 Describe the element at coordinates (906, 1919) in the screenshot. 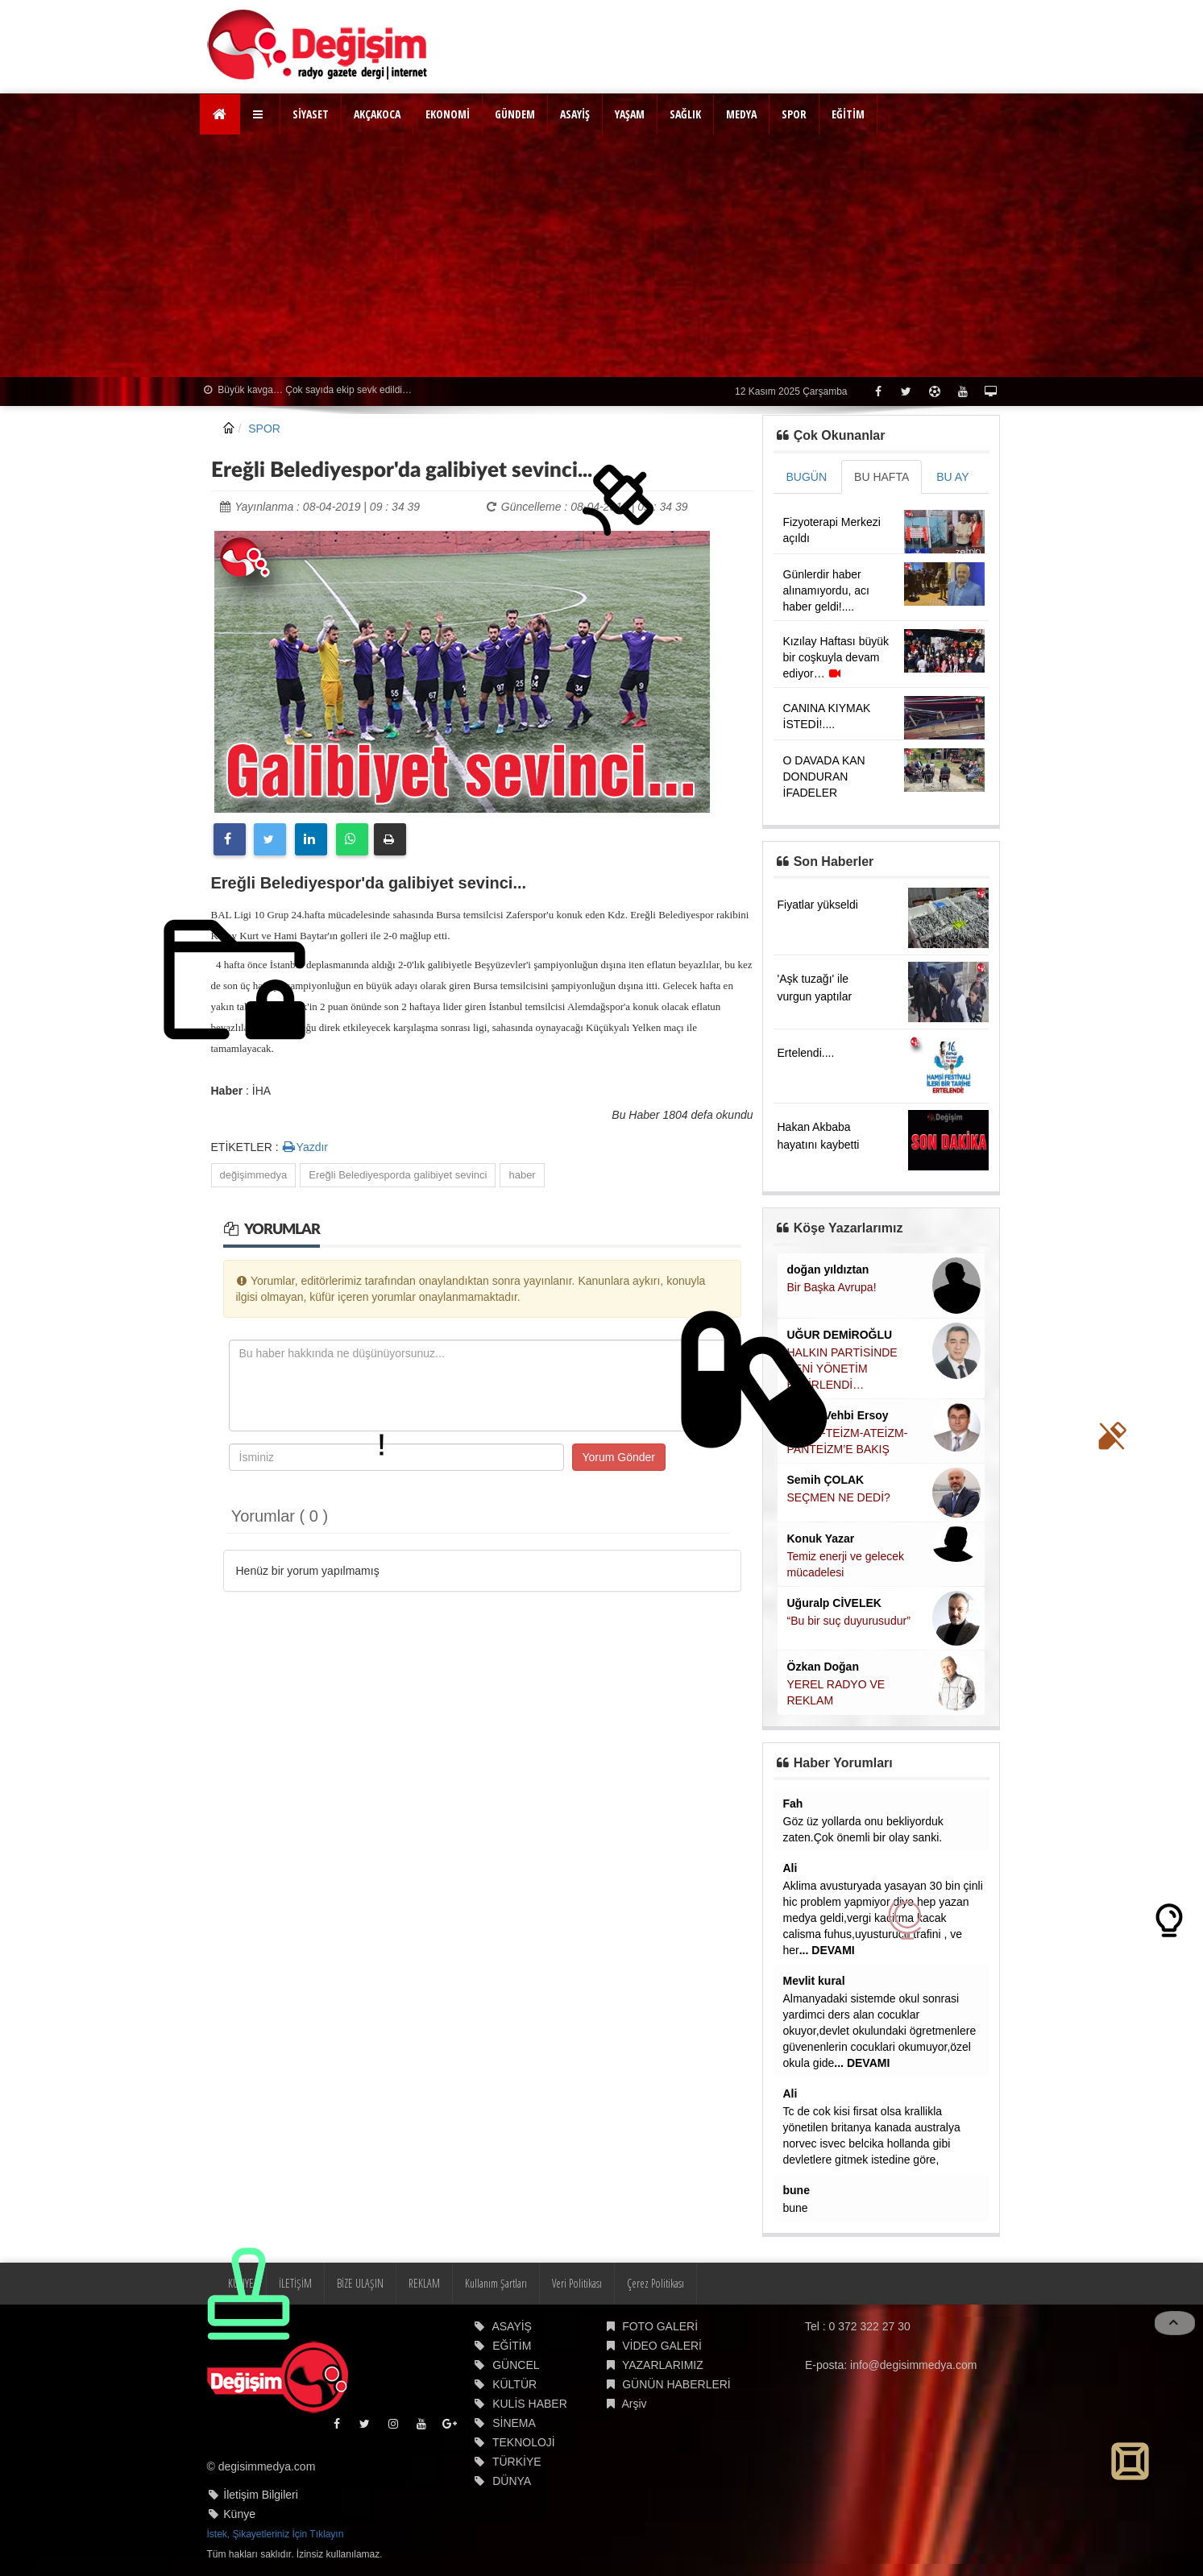

I see `access global or international settings` at that location.